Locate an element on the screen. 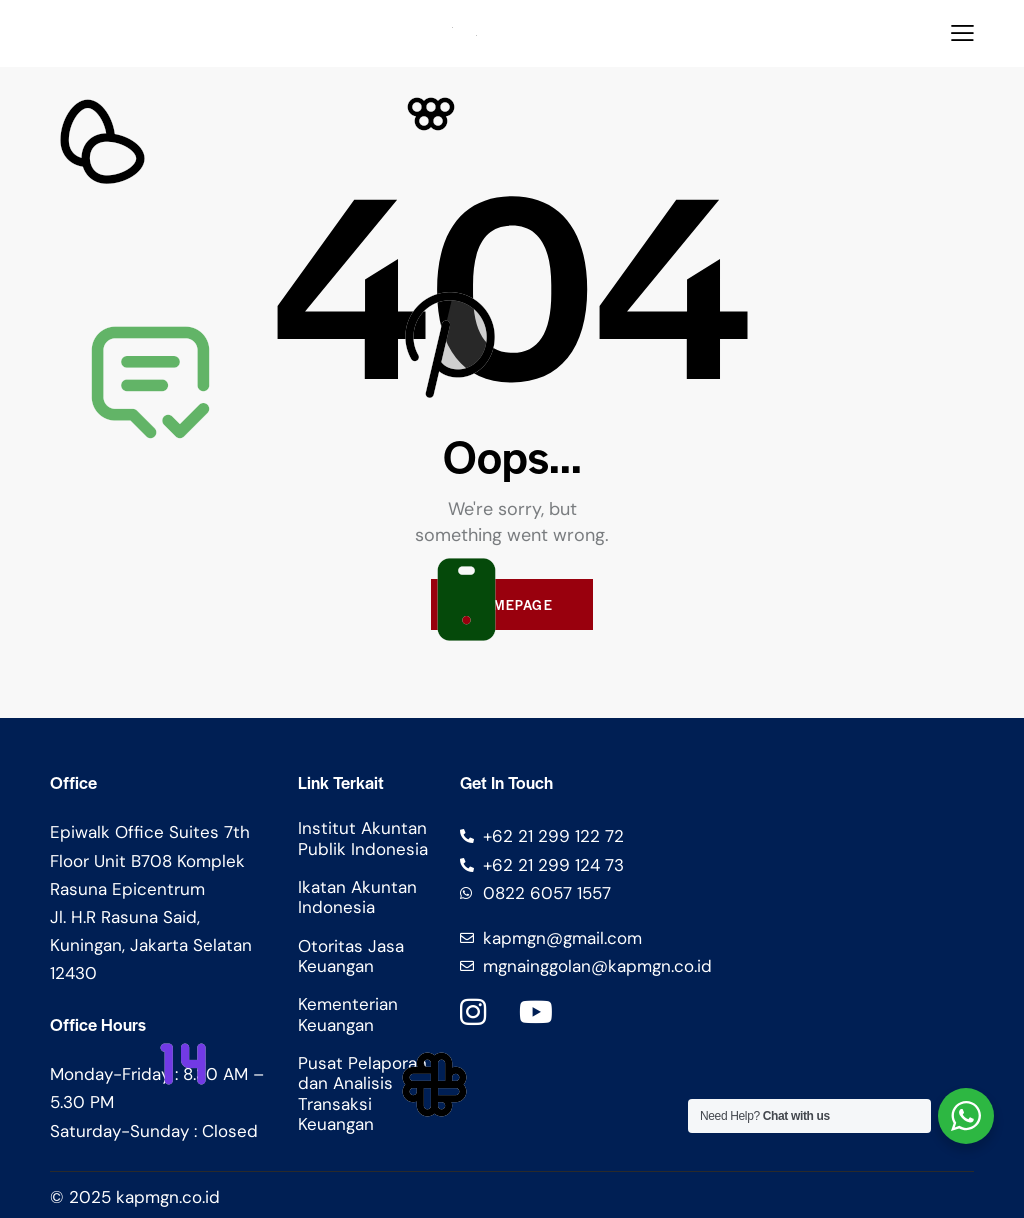  open Slack workspace is located at coordinates (434, 1084).